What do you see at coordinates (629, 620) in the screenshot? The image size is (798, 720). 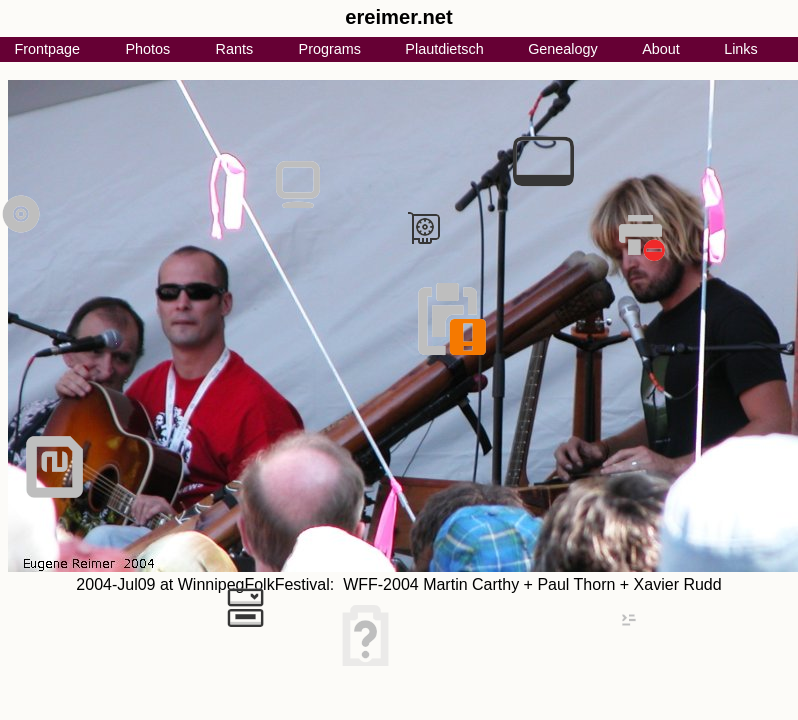 I see `increase text indentation` at bounding box center [629, 620].